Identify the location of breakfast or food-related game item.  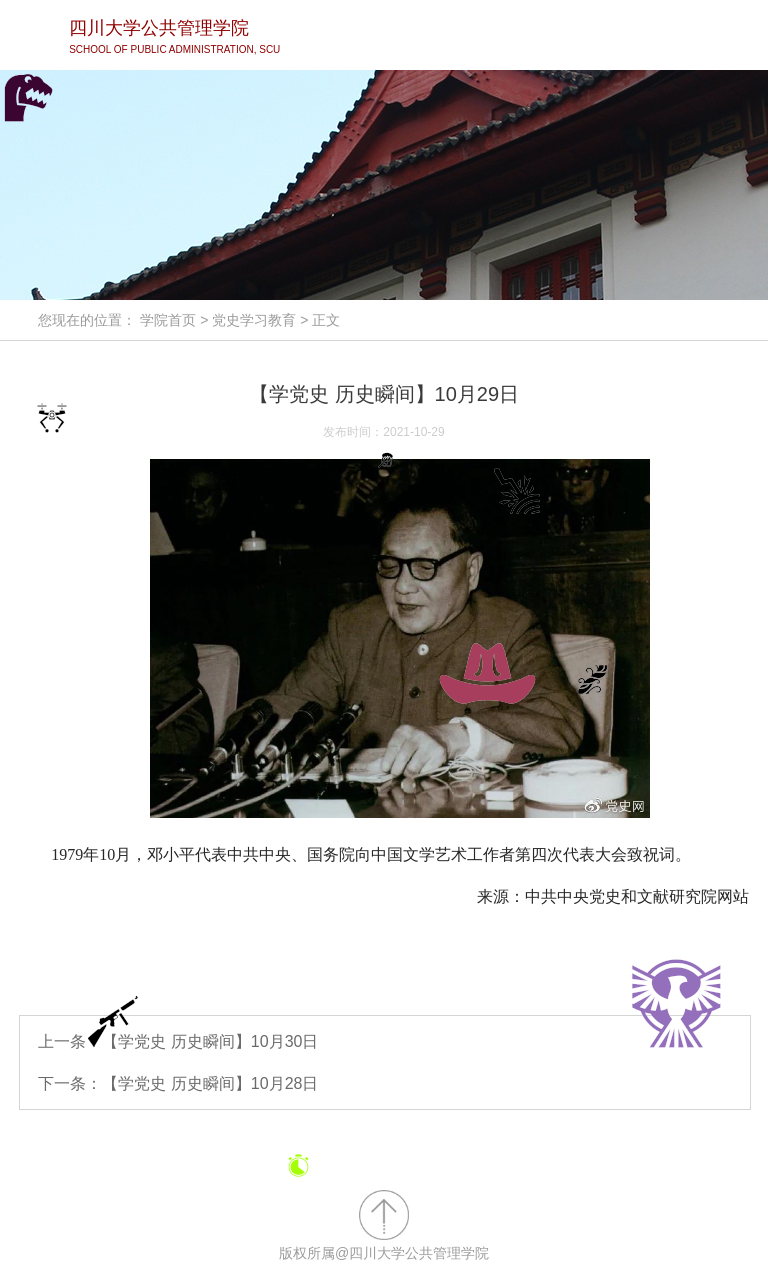
(385, 460).